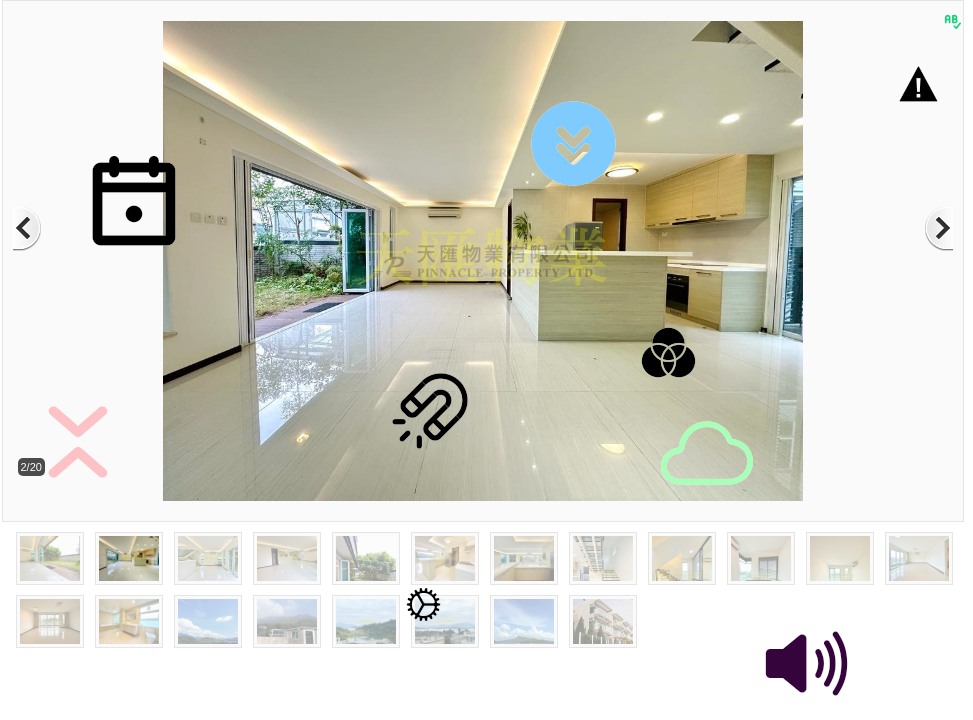  What do you see at coordinates (134, 204) in the screenshot?
I see `indicates an event or reminder on today's date` at bounding box center [134, 204].